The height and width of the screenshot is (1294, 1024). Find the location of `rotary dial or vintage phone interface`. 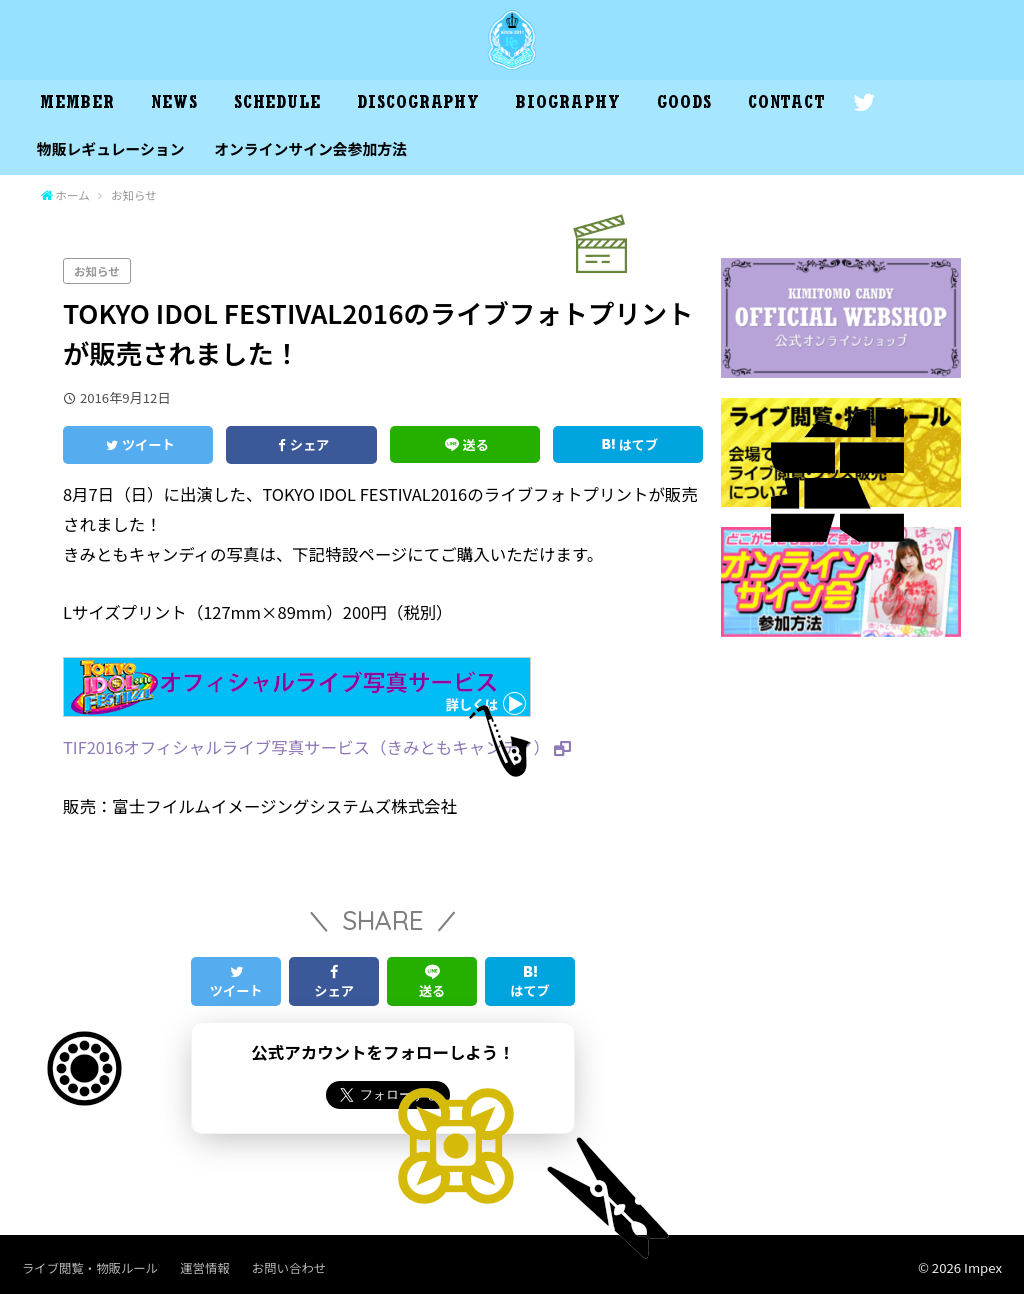

rotary dial or vintage phone interface is located at coordinates (84, 1068).